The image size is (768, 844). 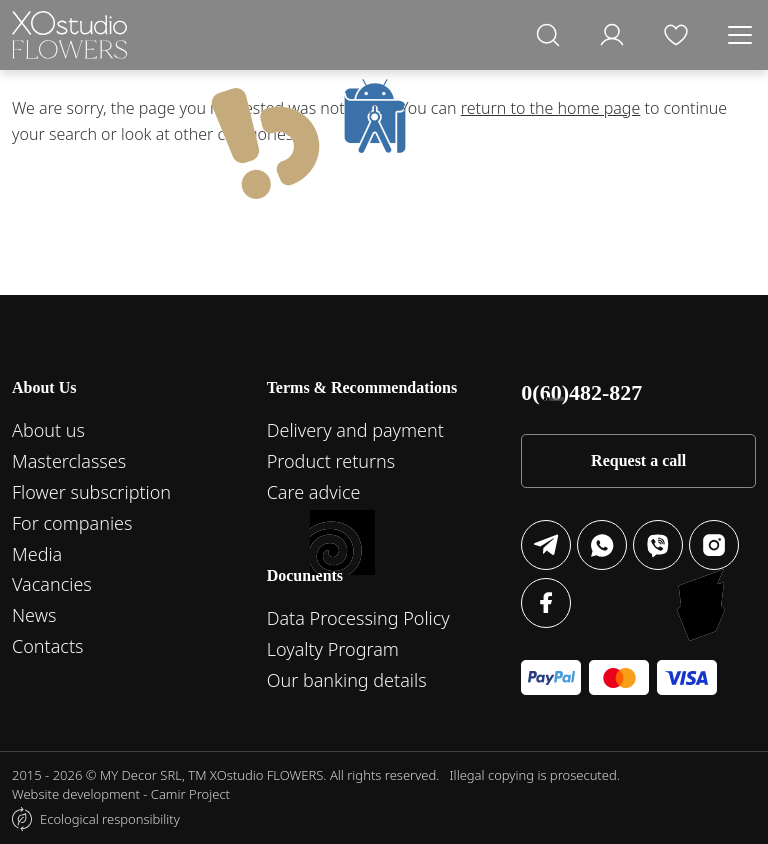 I want to click on open Houdini 3D animation software, so click(x=342, y=542).